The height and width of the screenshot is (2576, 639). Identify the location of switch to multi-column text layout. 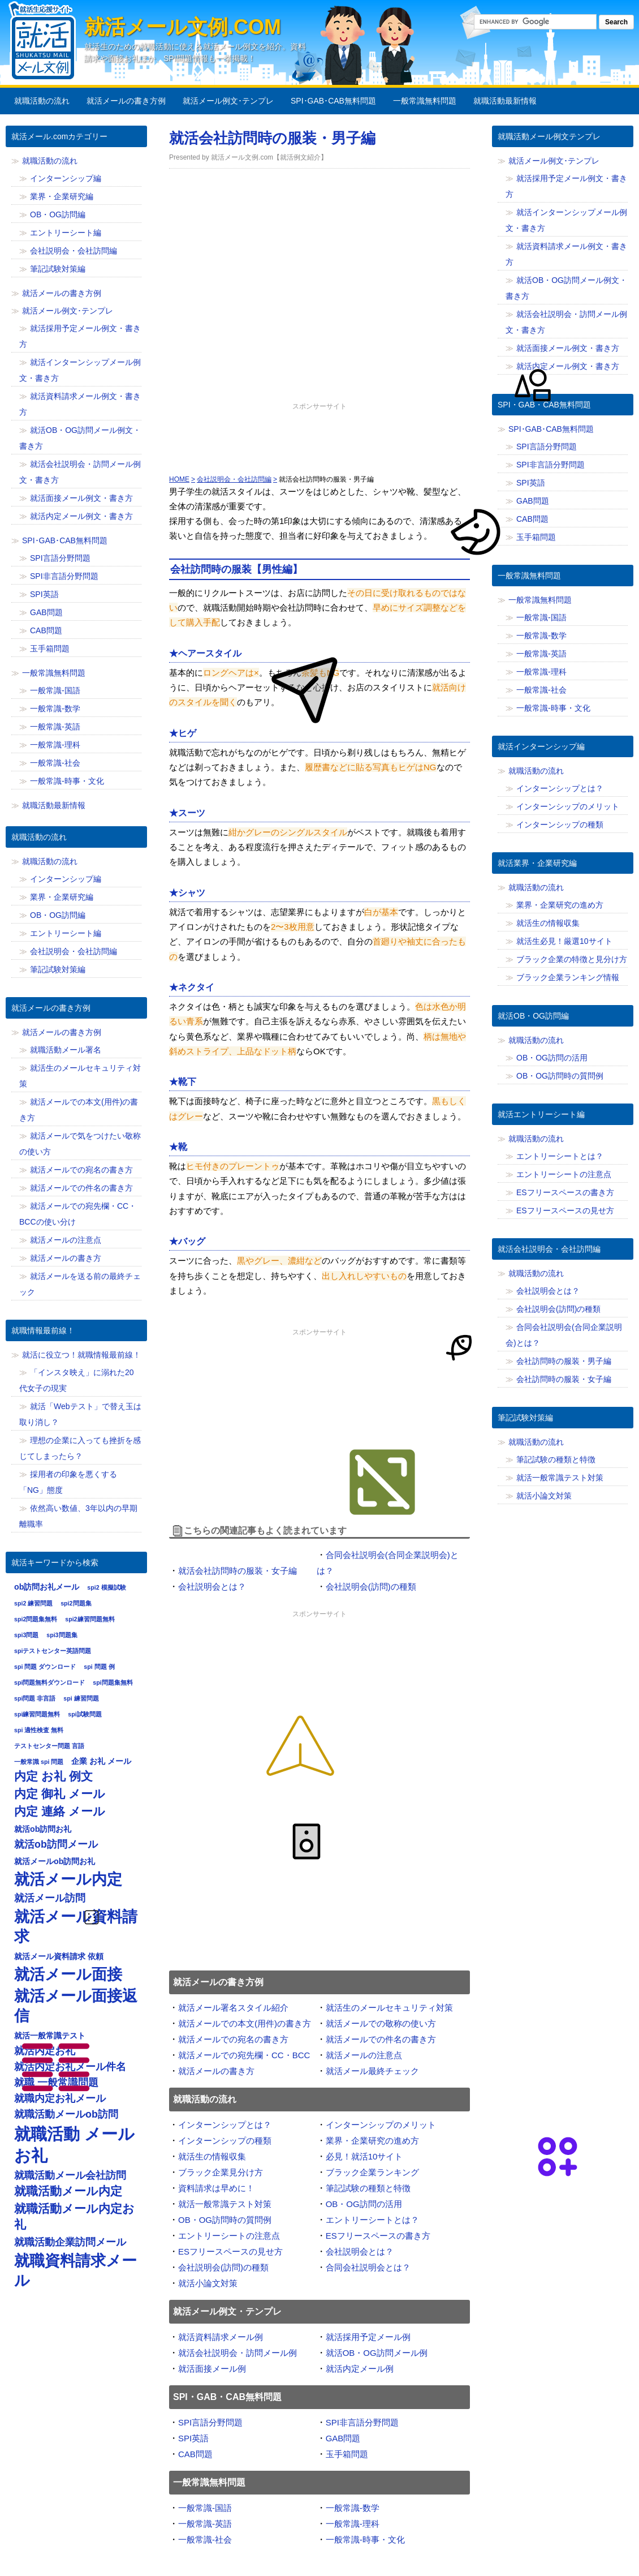
(55, 2068).